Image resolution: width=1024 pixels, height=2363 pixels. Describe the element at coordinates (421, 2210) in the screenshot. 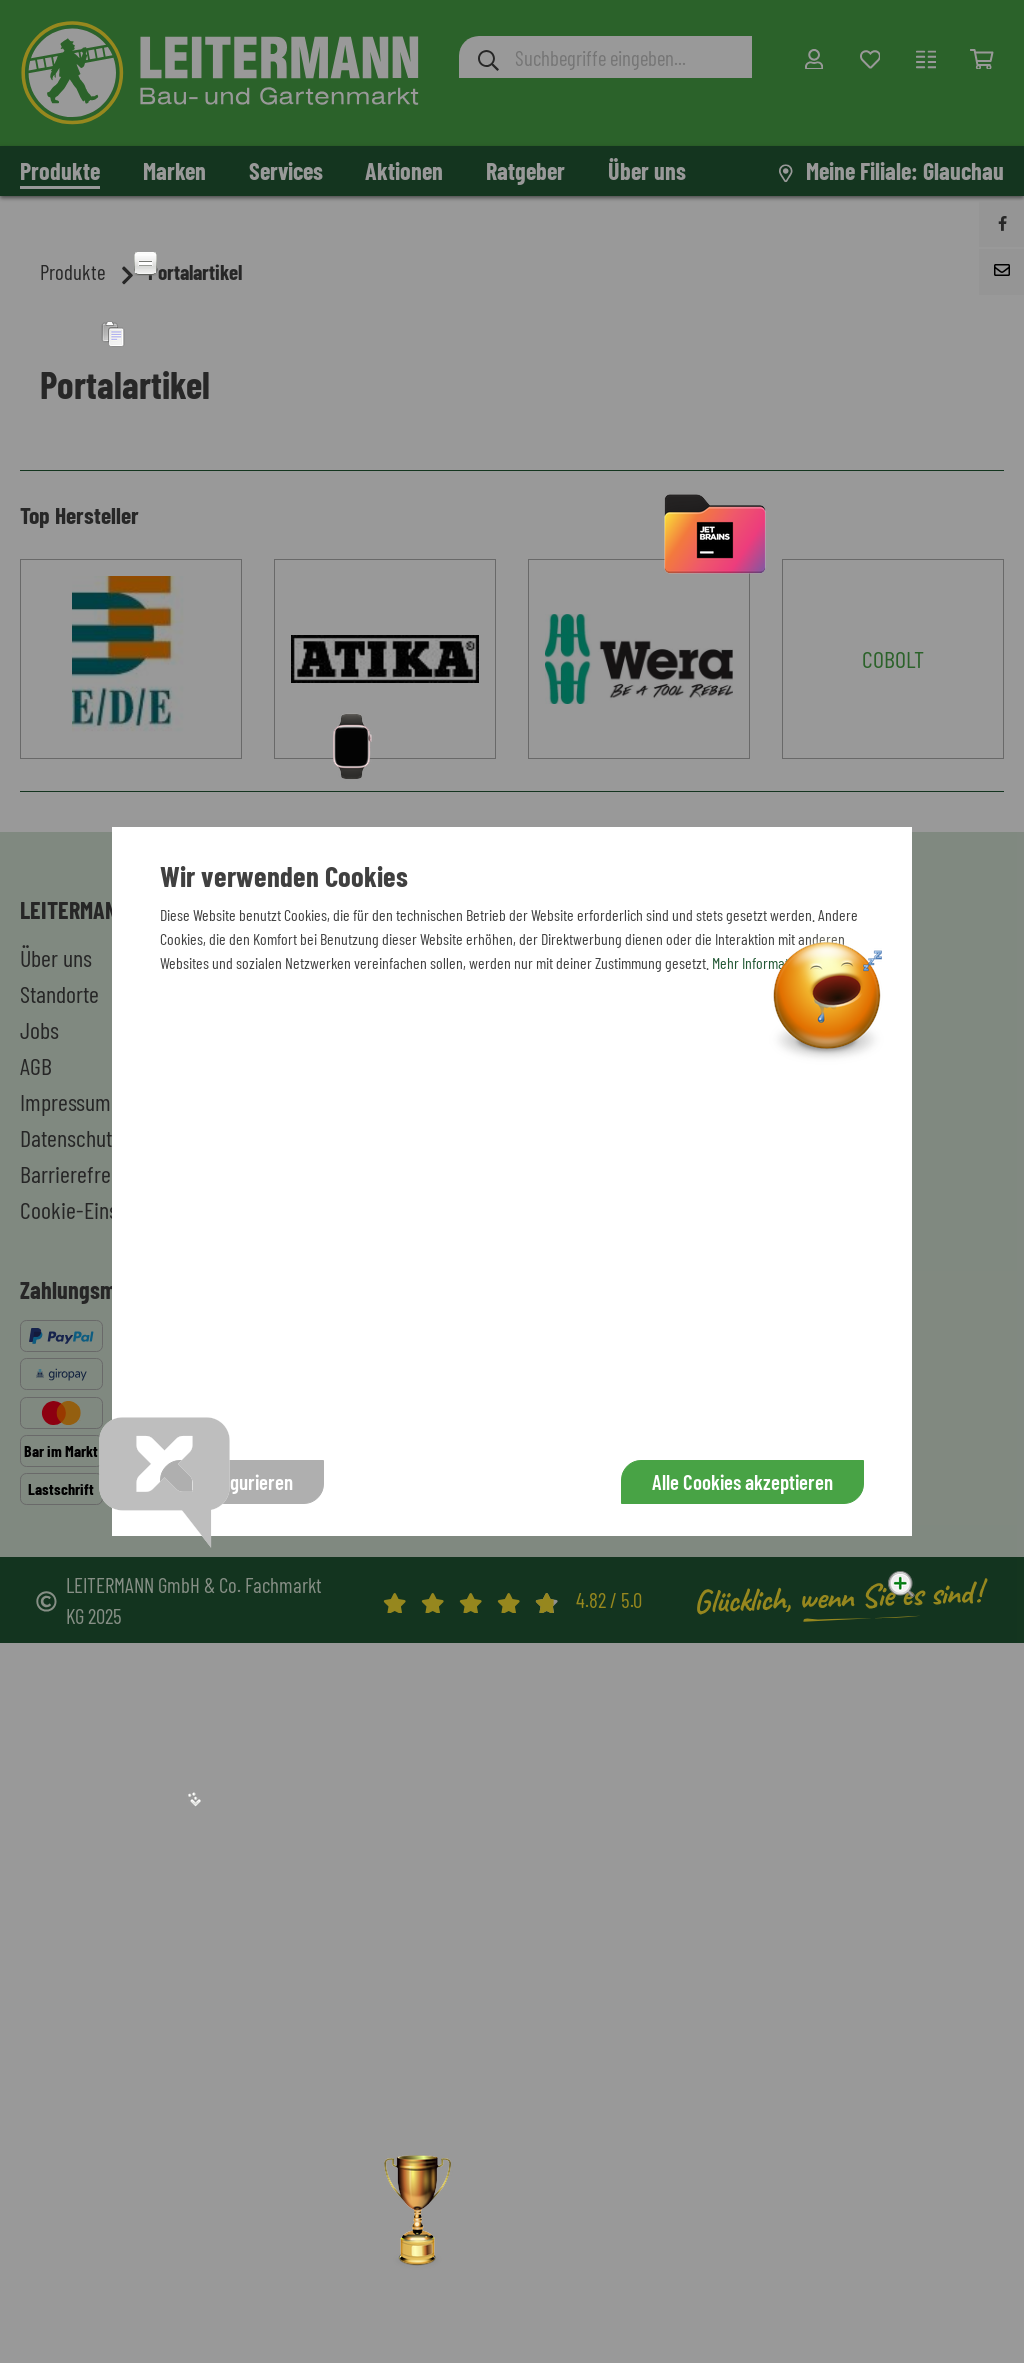

I see `indicates third place or bronze-tier achievement` at that location.